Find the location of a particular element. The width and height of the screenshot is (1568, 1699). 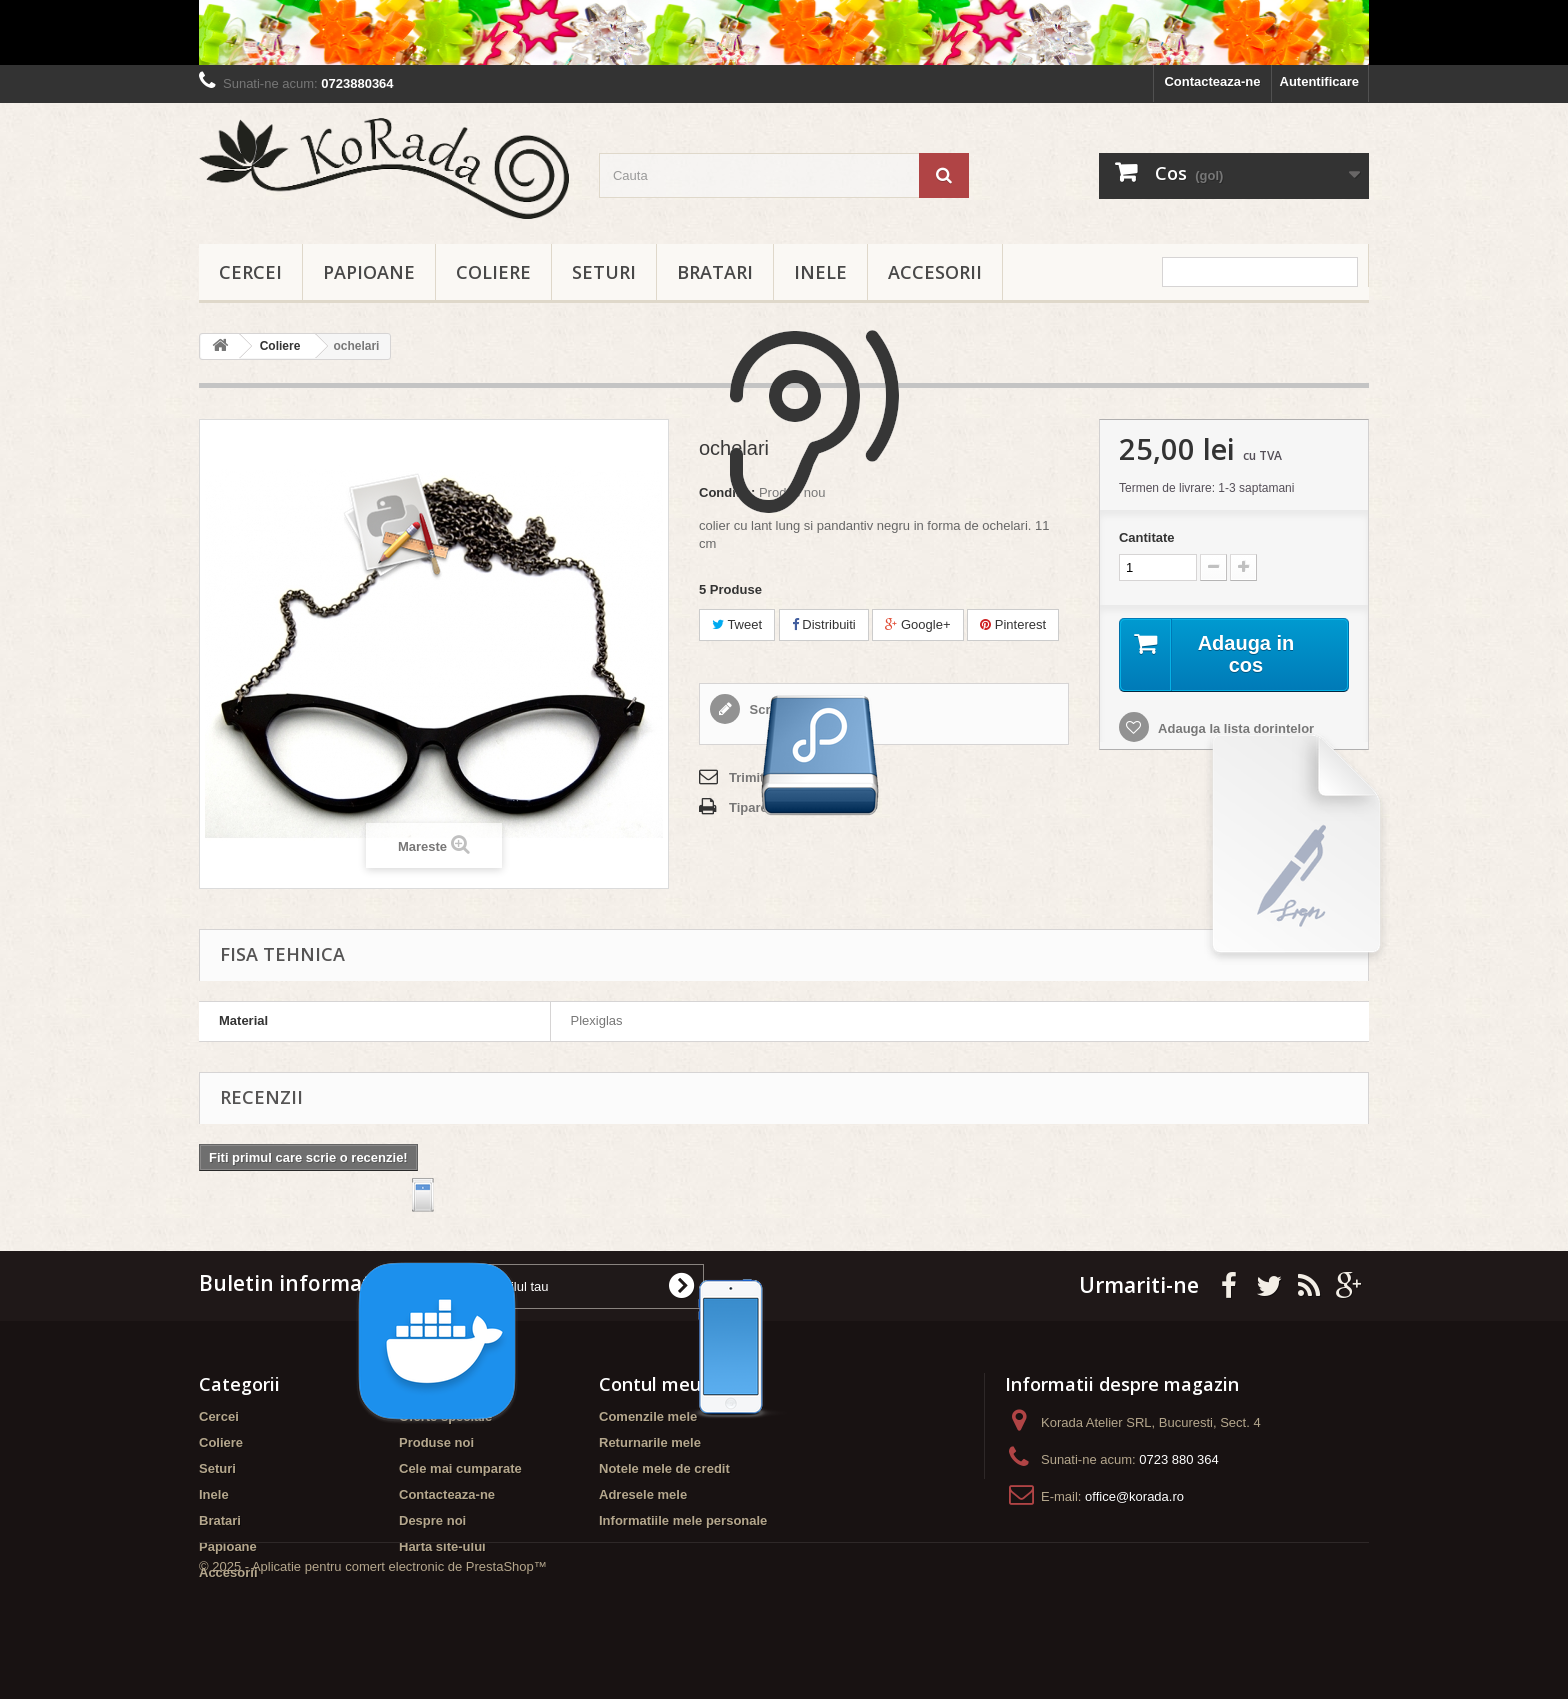

Promise Technology storage device or RAID controller is located at coordinates (820, 759).